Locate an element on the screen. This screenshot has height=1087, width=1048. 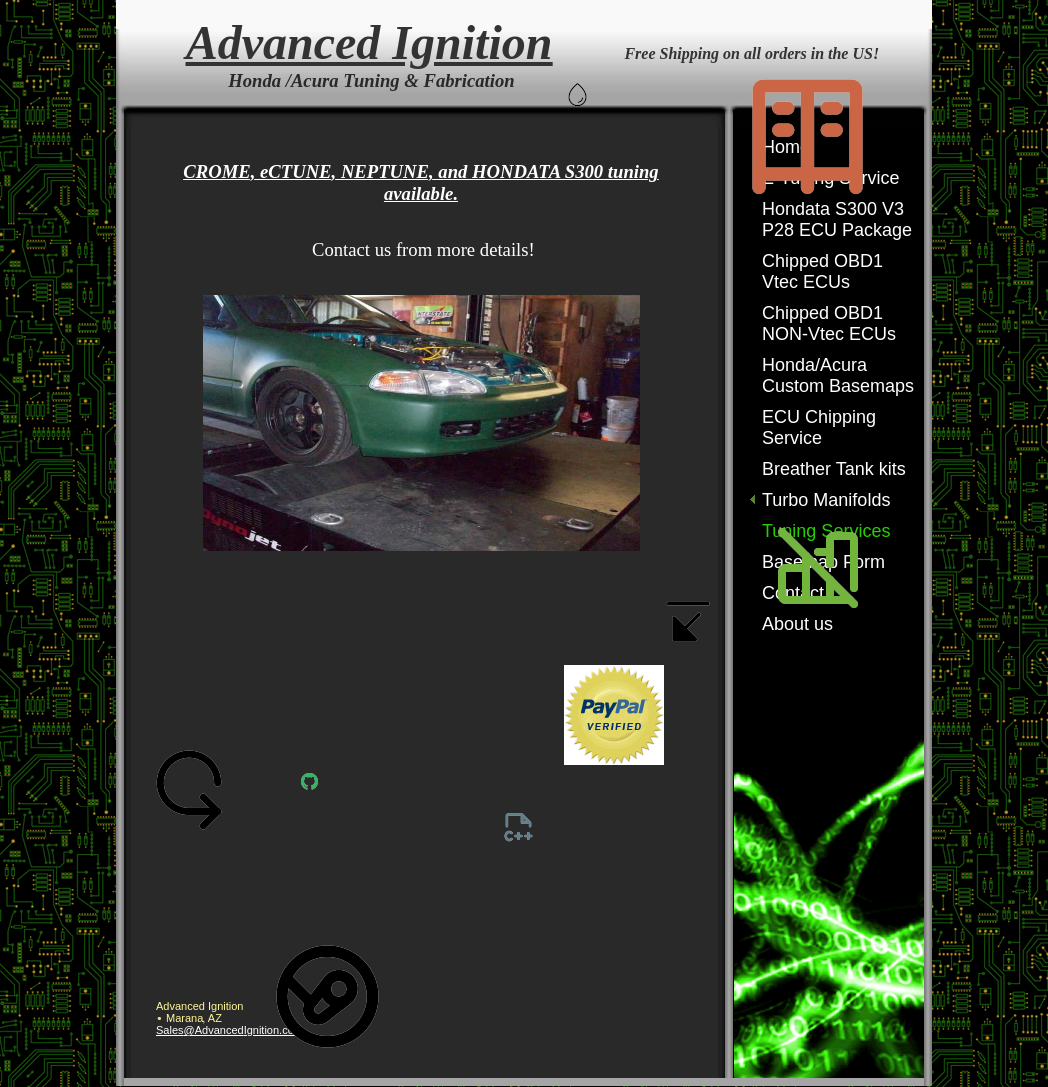
indicates water or liquid-related settings is located at coordinates (577, 95).